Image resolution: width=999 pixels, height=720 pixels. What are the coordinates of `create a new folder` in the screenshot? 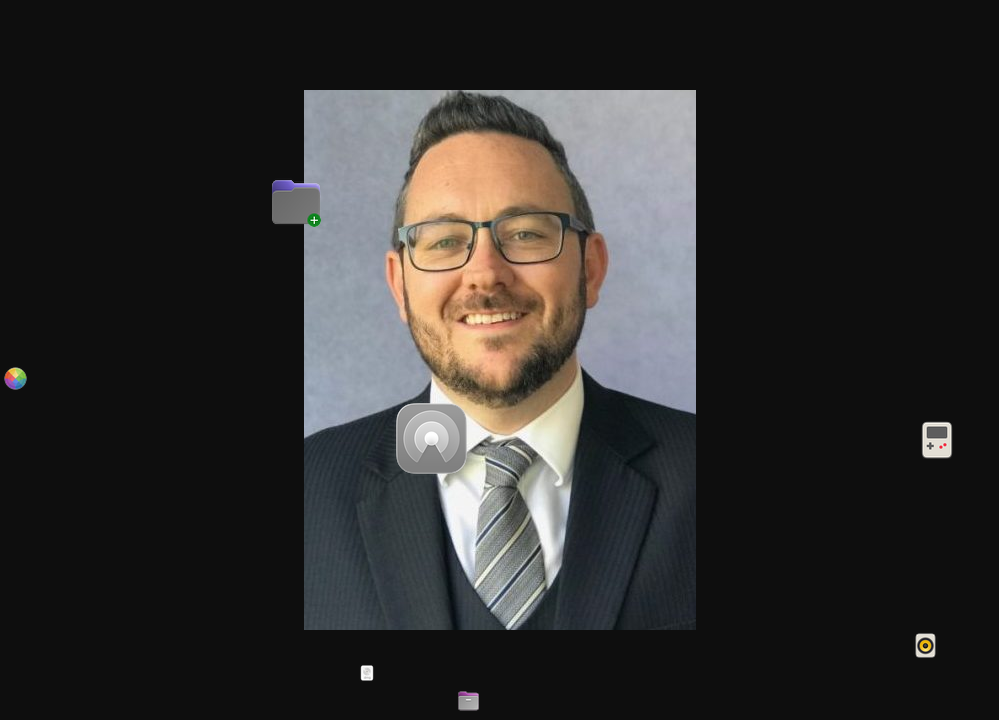 It's located at (296, 202).